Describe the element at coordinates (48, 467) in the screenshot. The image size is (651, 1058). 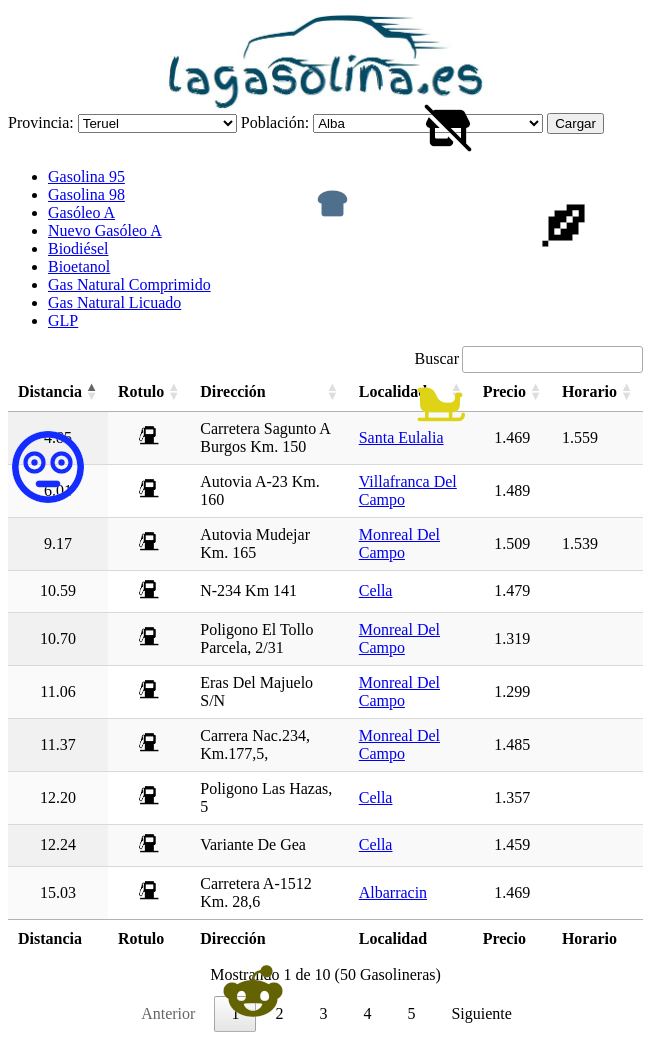
I see `flushed or surprised emoji reaction` at that location.